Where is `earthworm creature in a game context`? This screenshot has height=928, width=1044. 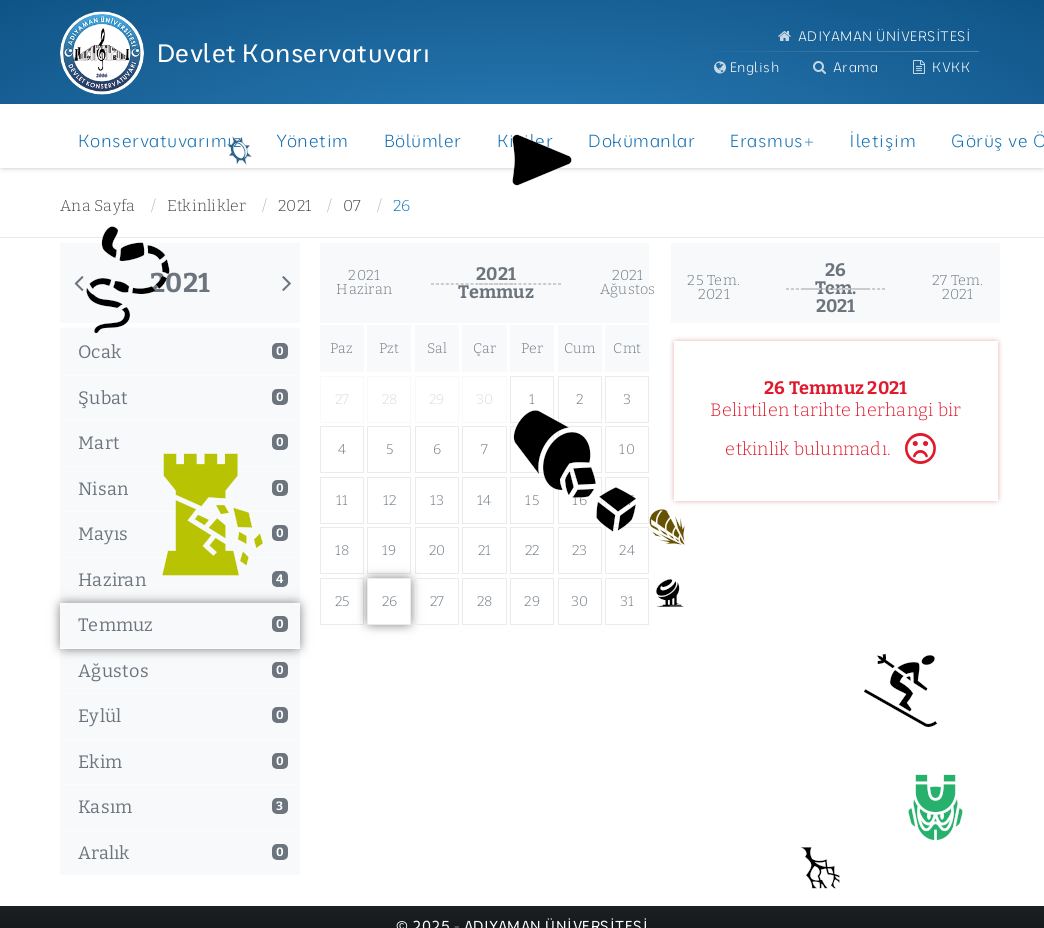 earthworm creature in a game context is located at coordinates (126, 279).